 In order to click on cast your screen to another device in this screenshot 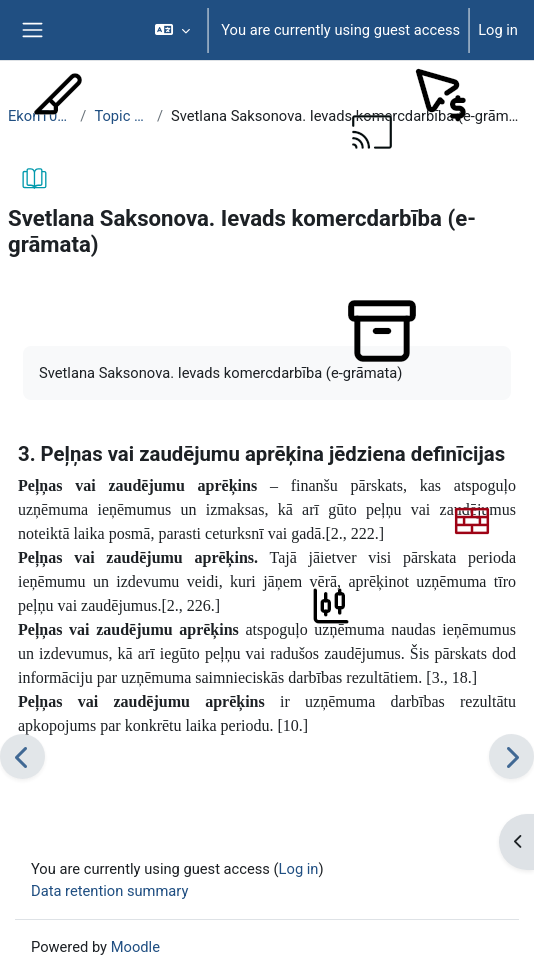, I will do `click(372, 132)`.